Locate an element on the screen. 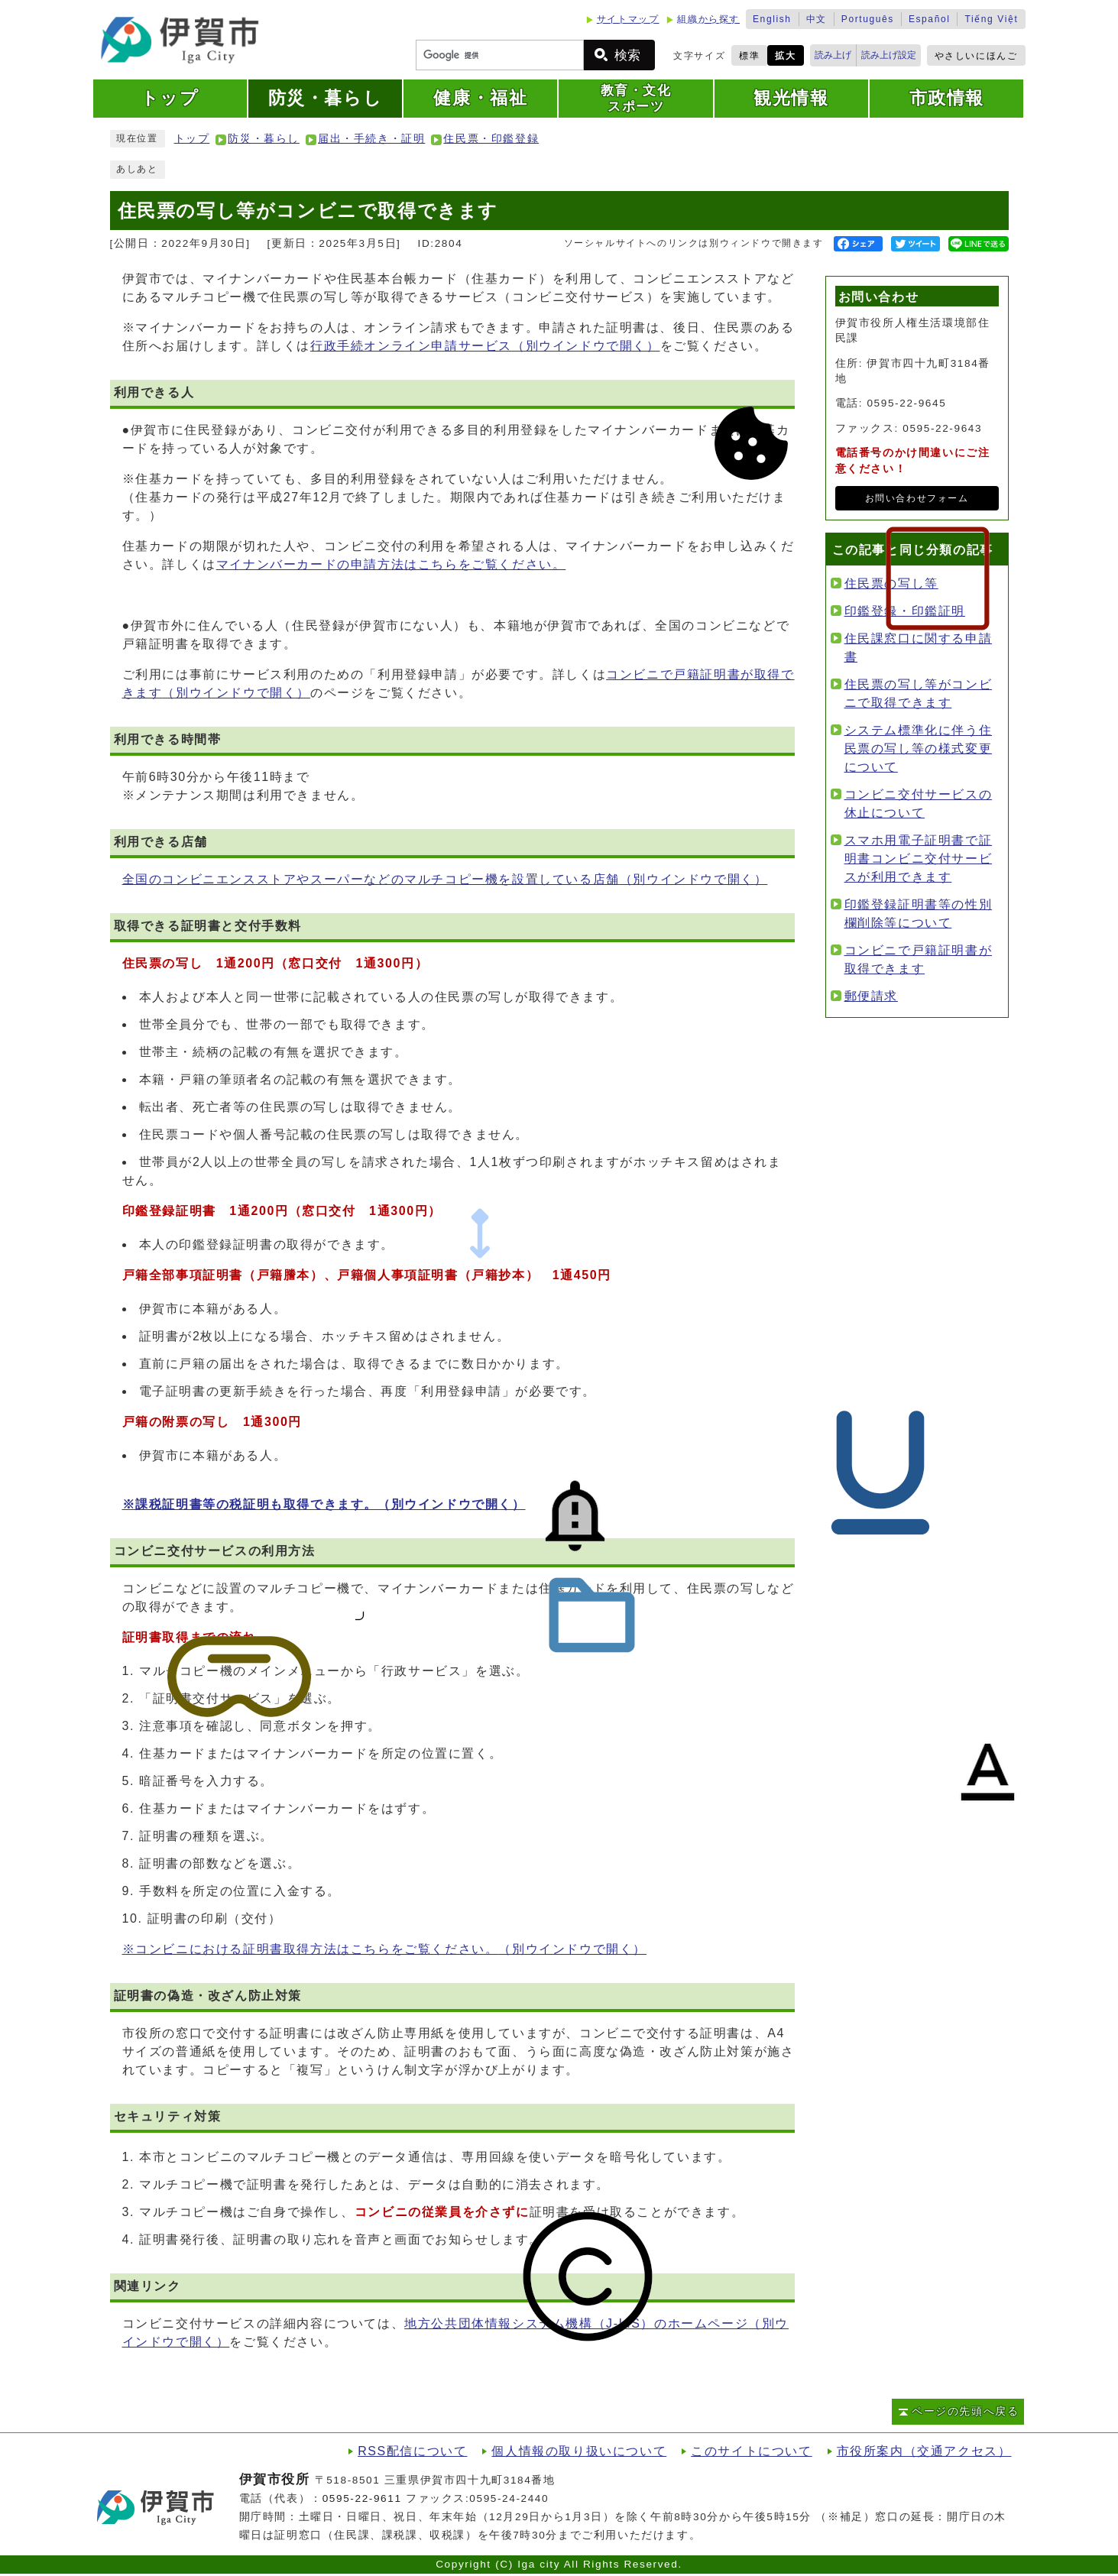 This screenshot has height=2576, width=1118. indicates copyrighted content is located at coordinates (588, 2276).